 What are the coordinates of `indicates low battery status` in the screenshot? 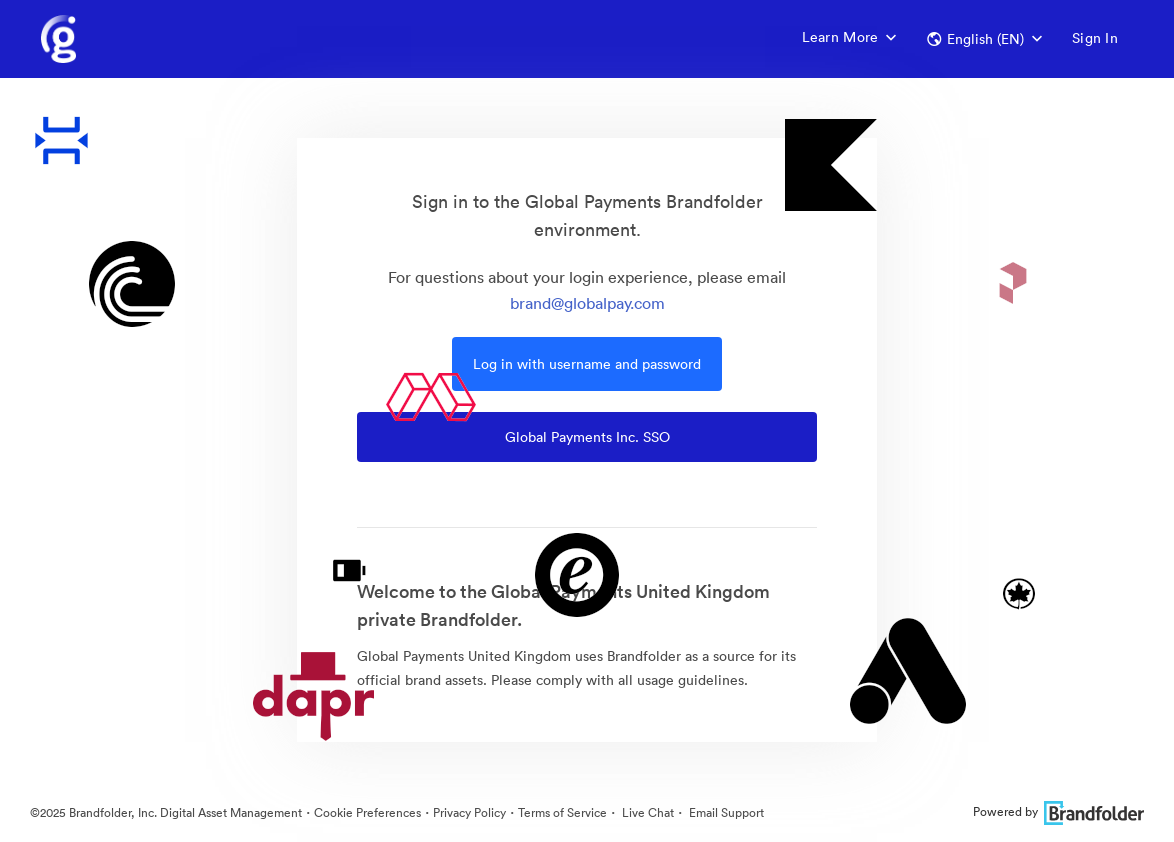 It's located at (348, 570).